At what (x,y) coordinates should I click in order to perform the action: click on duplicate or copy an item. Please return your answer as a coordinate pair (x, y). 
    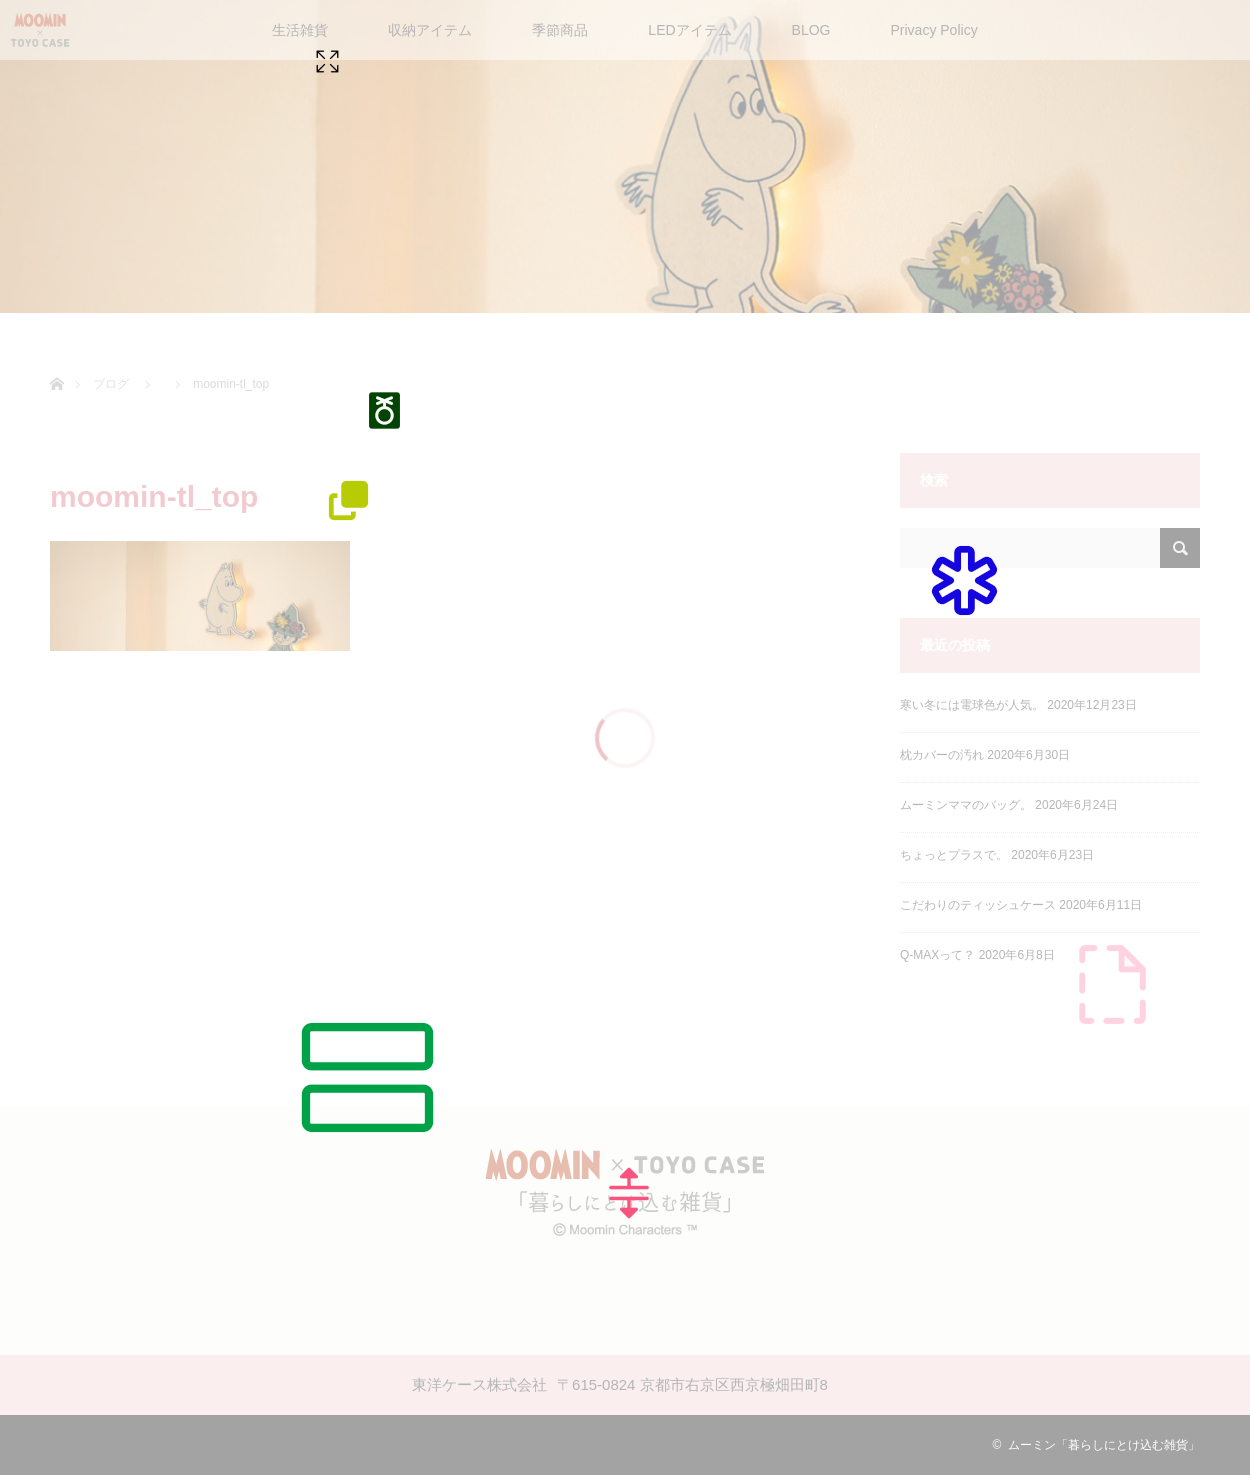
    Looking at the image, I should click on (348, 500).